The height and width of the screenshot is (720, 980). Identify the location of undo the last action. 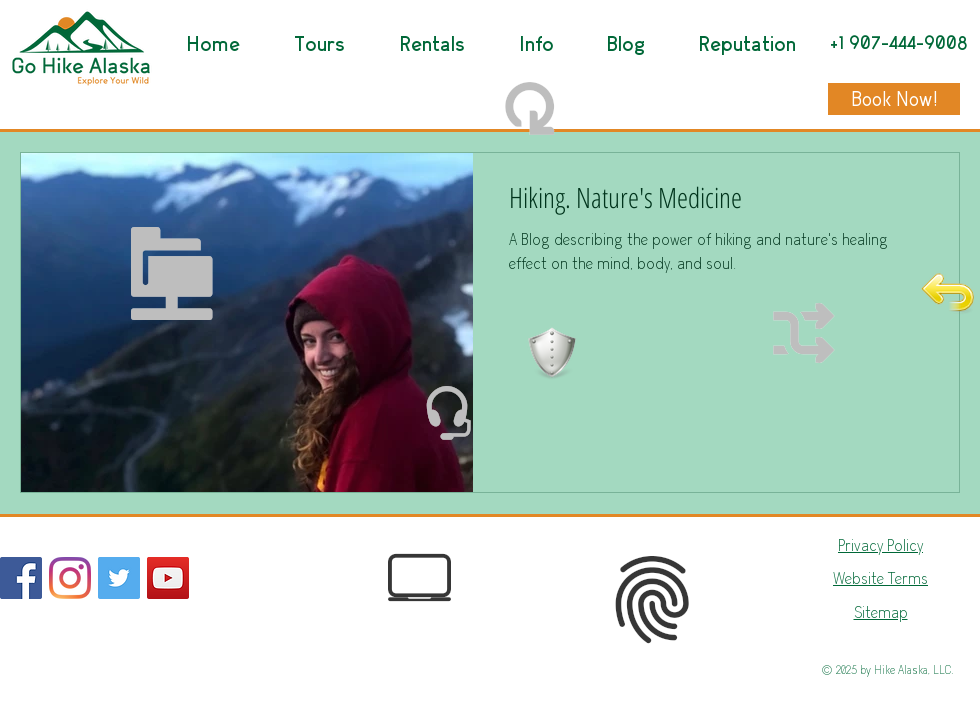
(947, 290).